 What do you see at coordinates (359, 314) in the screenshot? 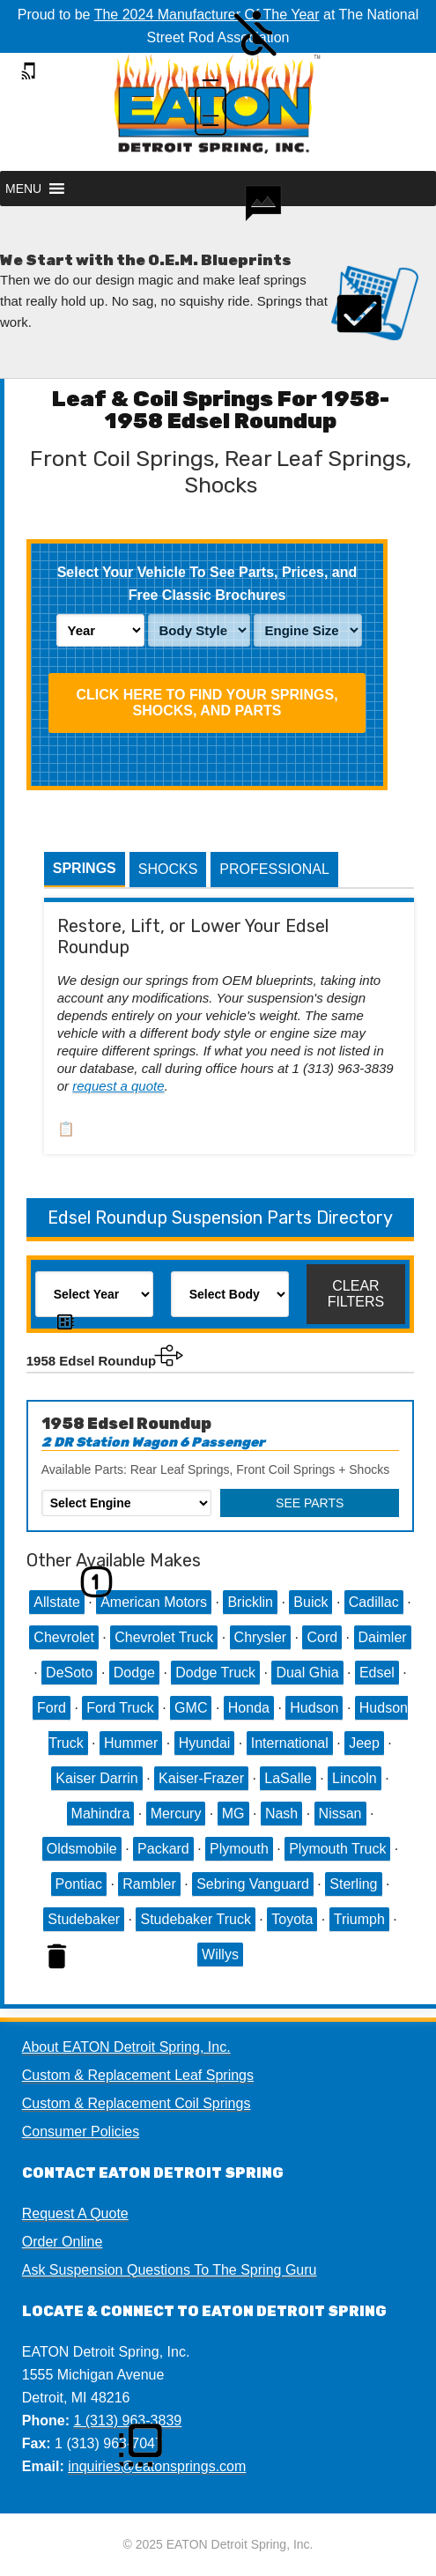
I see `confirm or submit an action` at bounding box center [359, 314].